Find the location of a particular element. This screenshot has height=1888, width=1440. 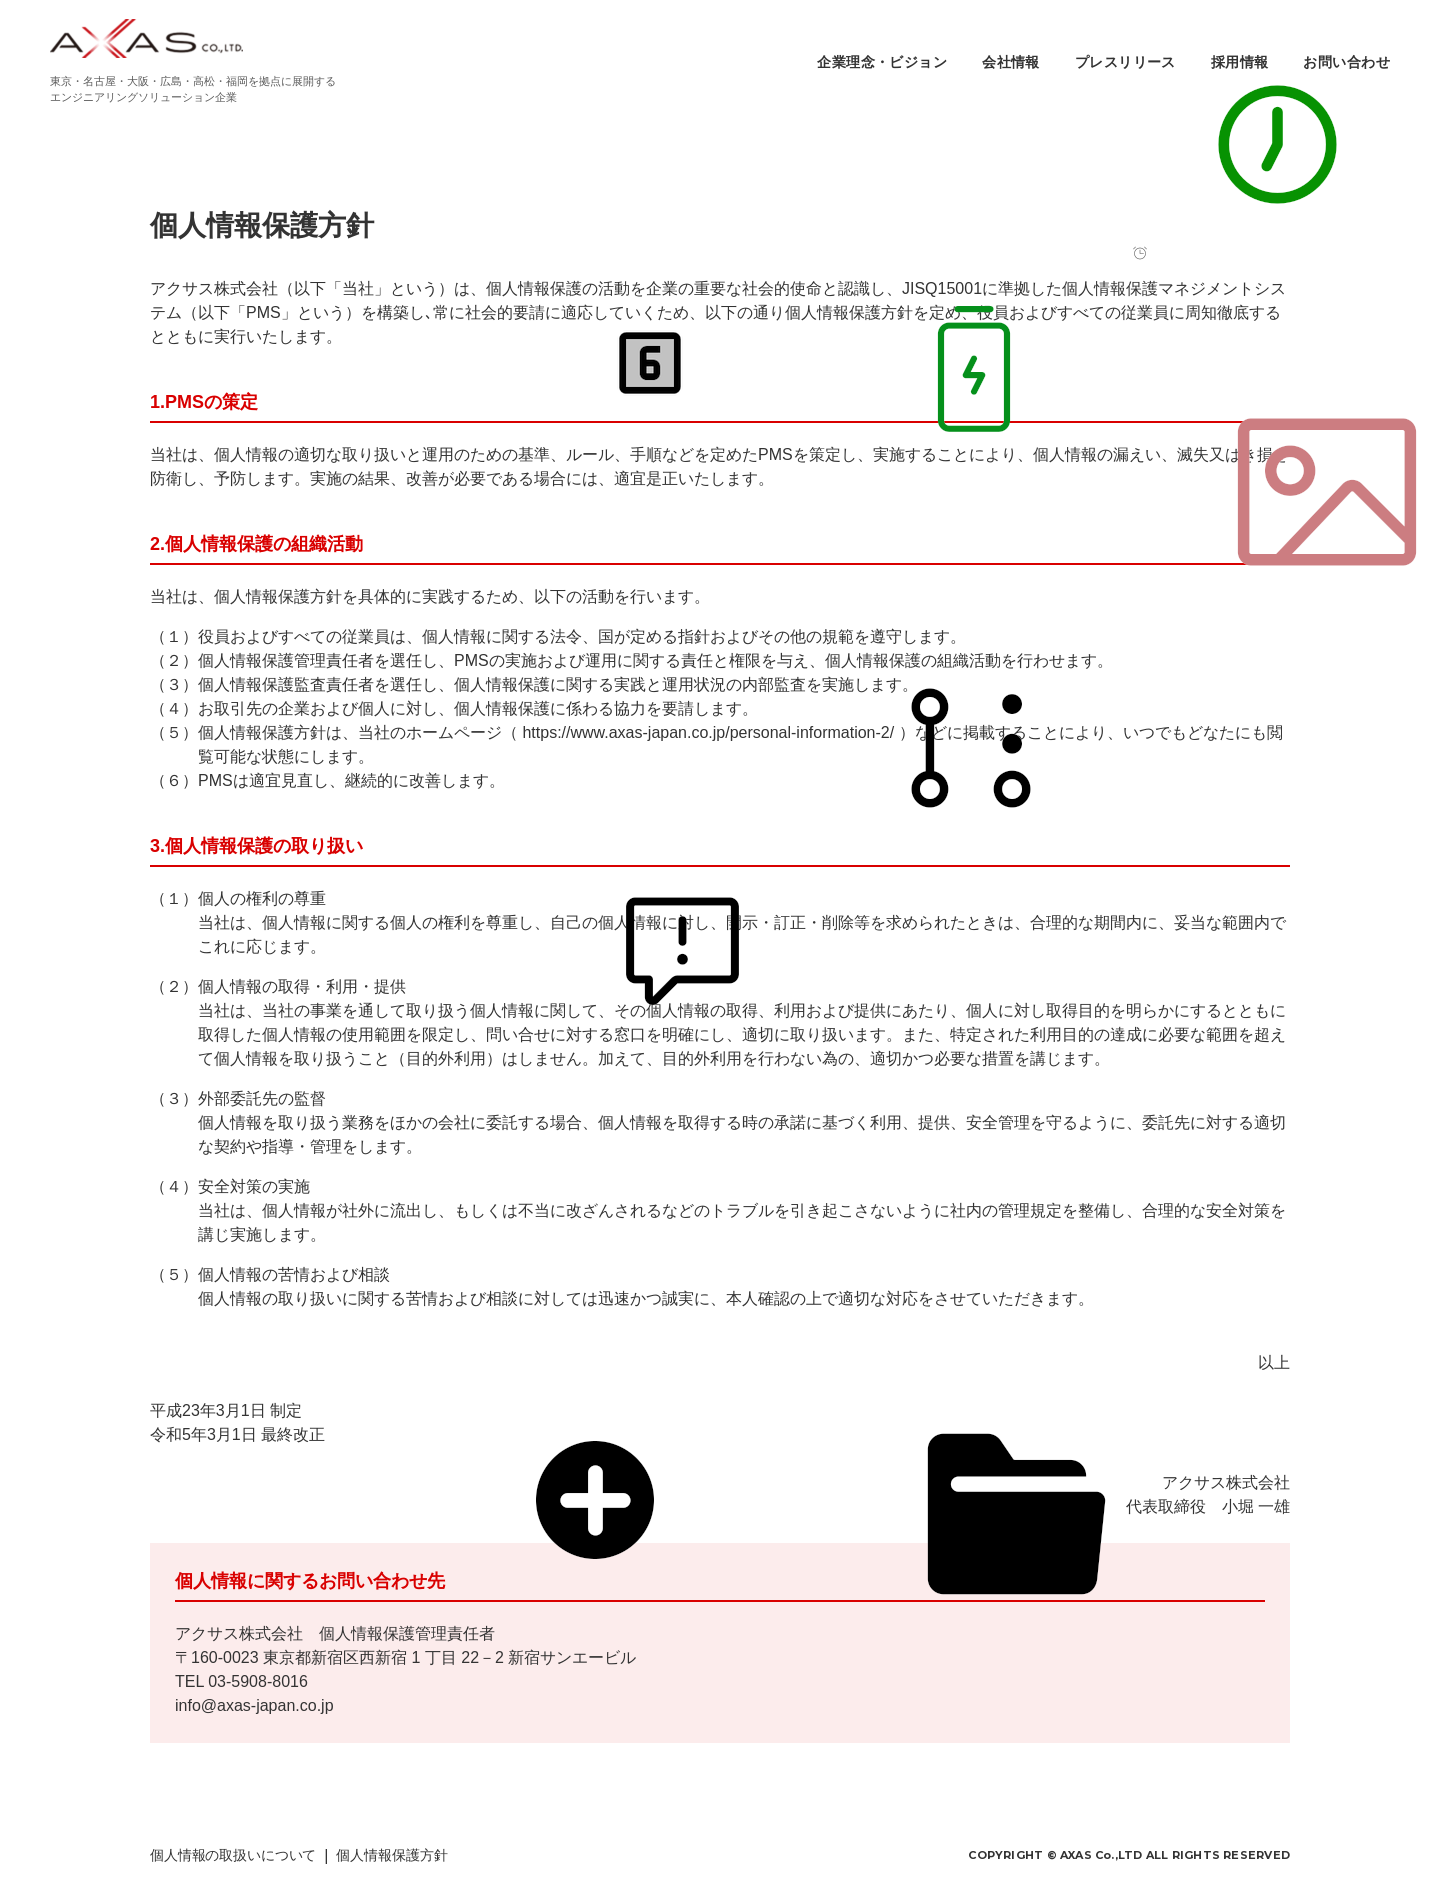

view current time is located at coordinates (1277, 144).